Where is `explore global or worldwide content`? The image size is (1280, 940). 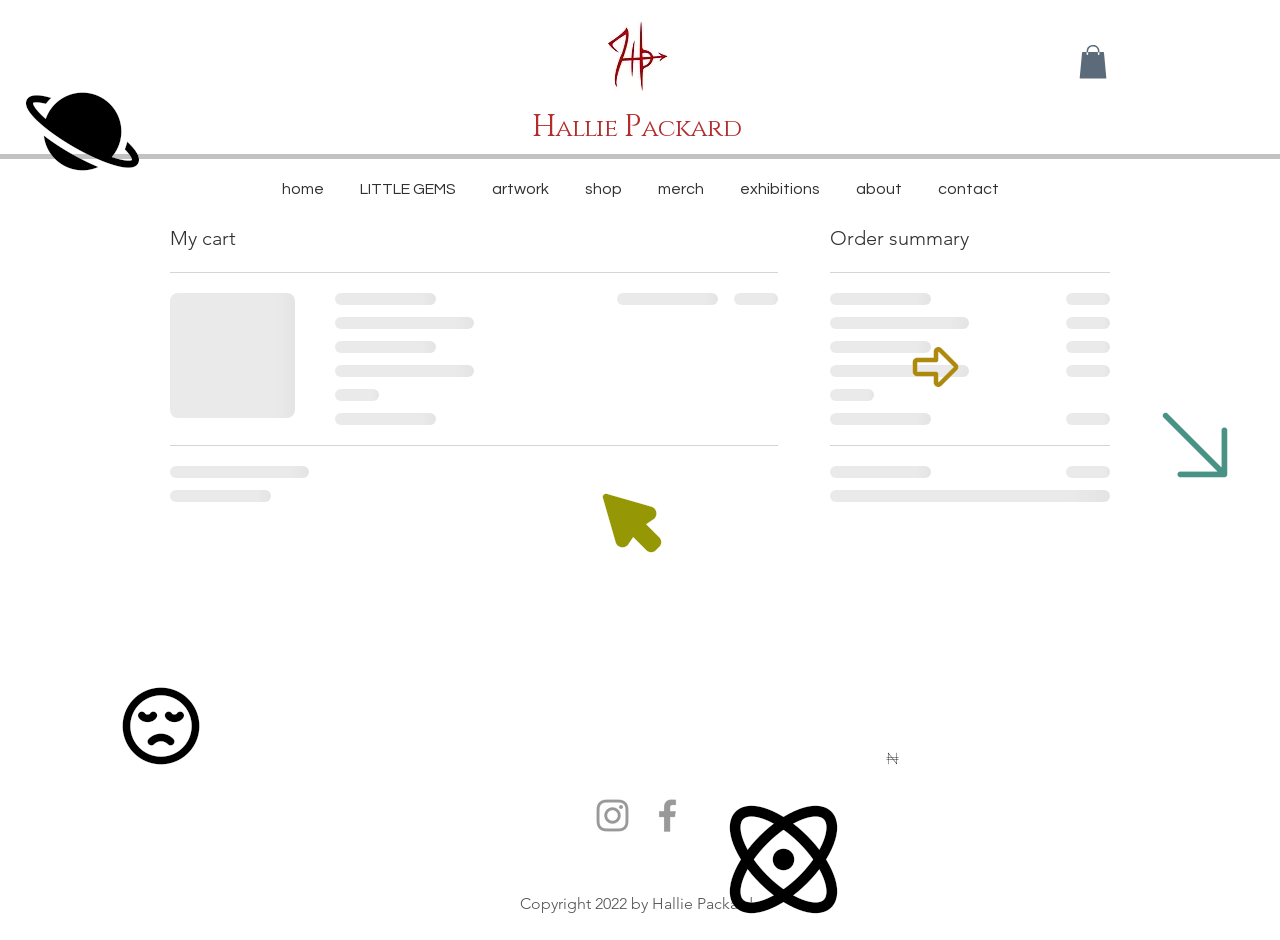 explore global or worldwide content is located at coordinates (82, 131).